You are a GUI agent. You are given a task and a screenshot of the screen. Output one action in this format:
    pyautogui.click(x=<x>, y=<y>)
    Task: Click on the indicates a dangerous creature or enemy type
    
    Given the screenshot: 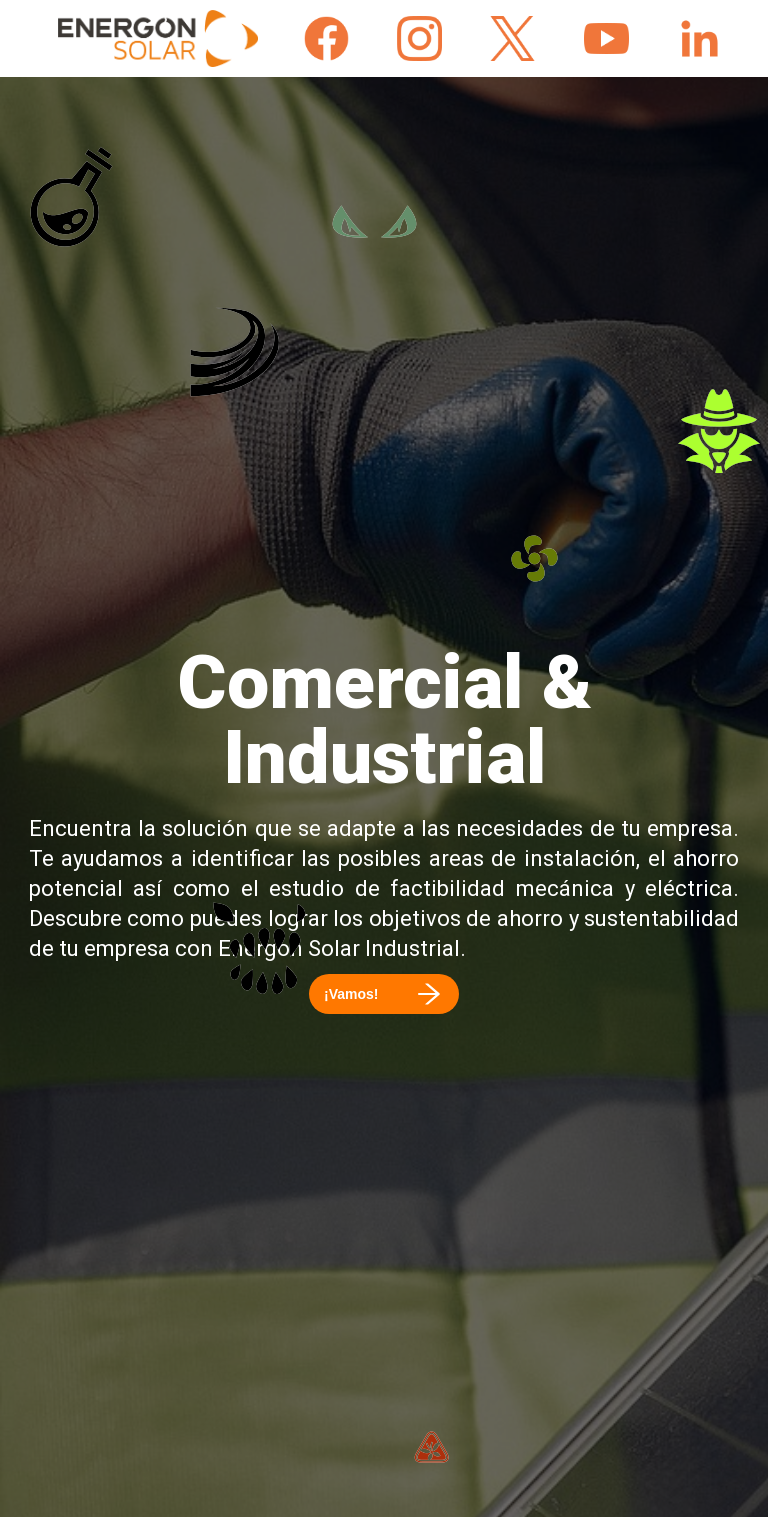 What is the action you would take?
    pyautogui.click(x=258, y=945)
    